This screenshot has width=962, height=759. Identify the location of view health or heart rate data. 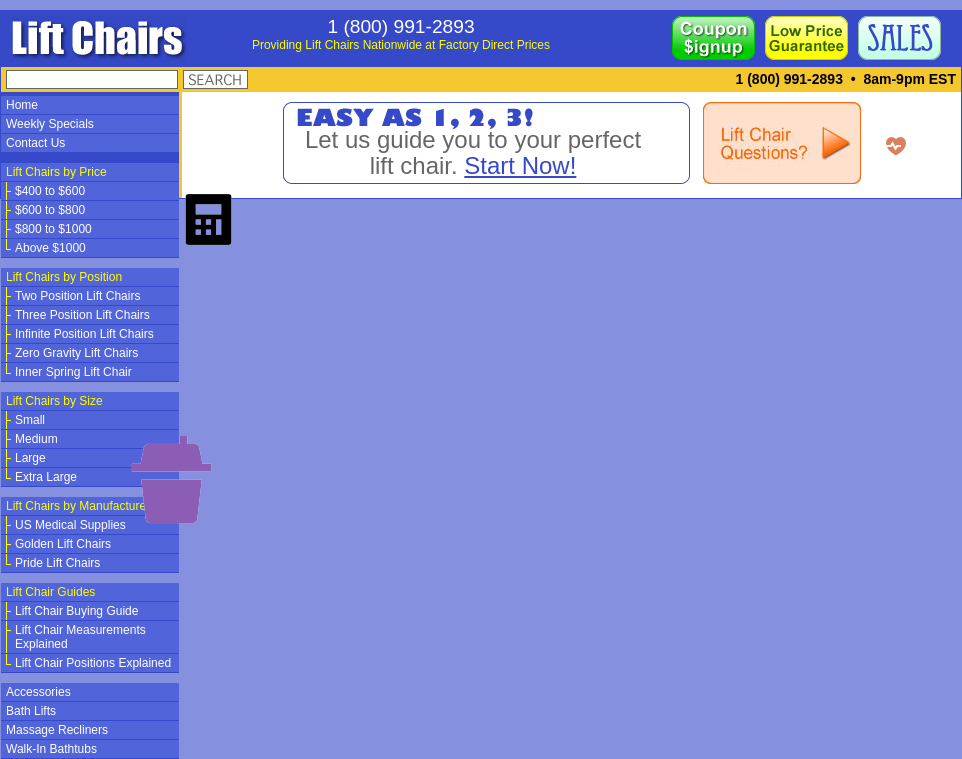
(896, 146).